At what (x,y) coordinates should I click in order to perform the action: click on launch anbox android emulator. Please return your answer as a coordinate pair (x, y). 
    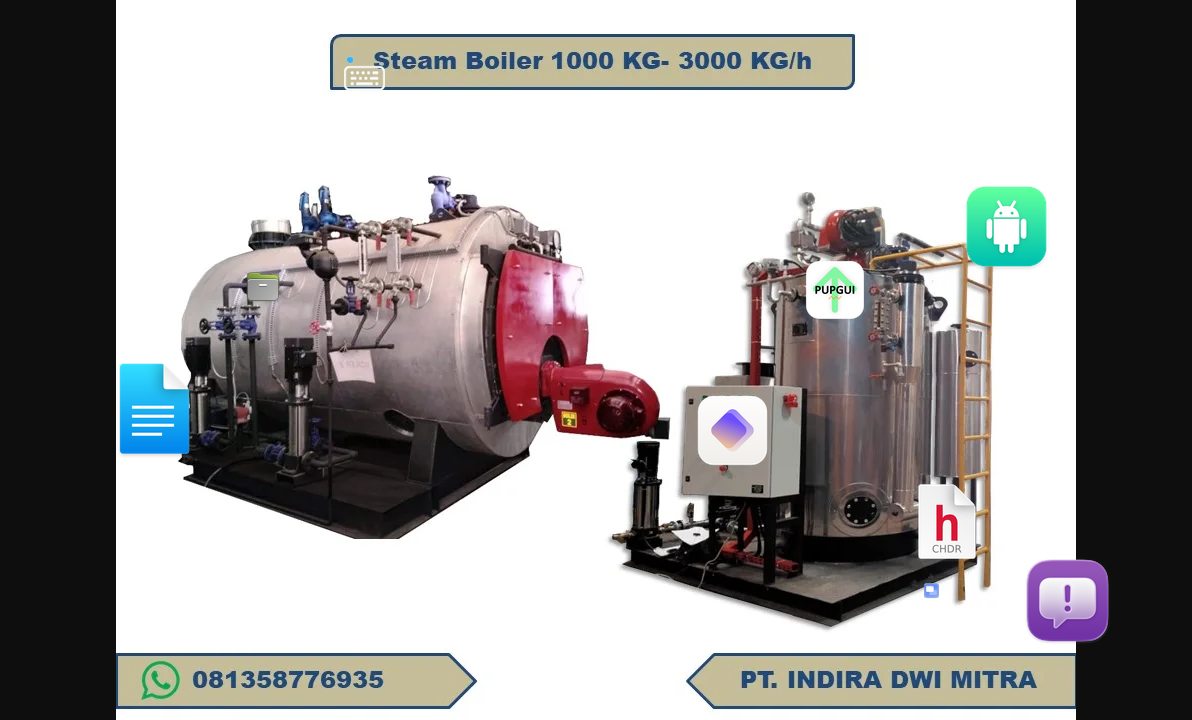
    Looking at the image, I should click on (1006, 226).